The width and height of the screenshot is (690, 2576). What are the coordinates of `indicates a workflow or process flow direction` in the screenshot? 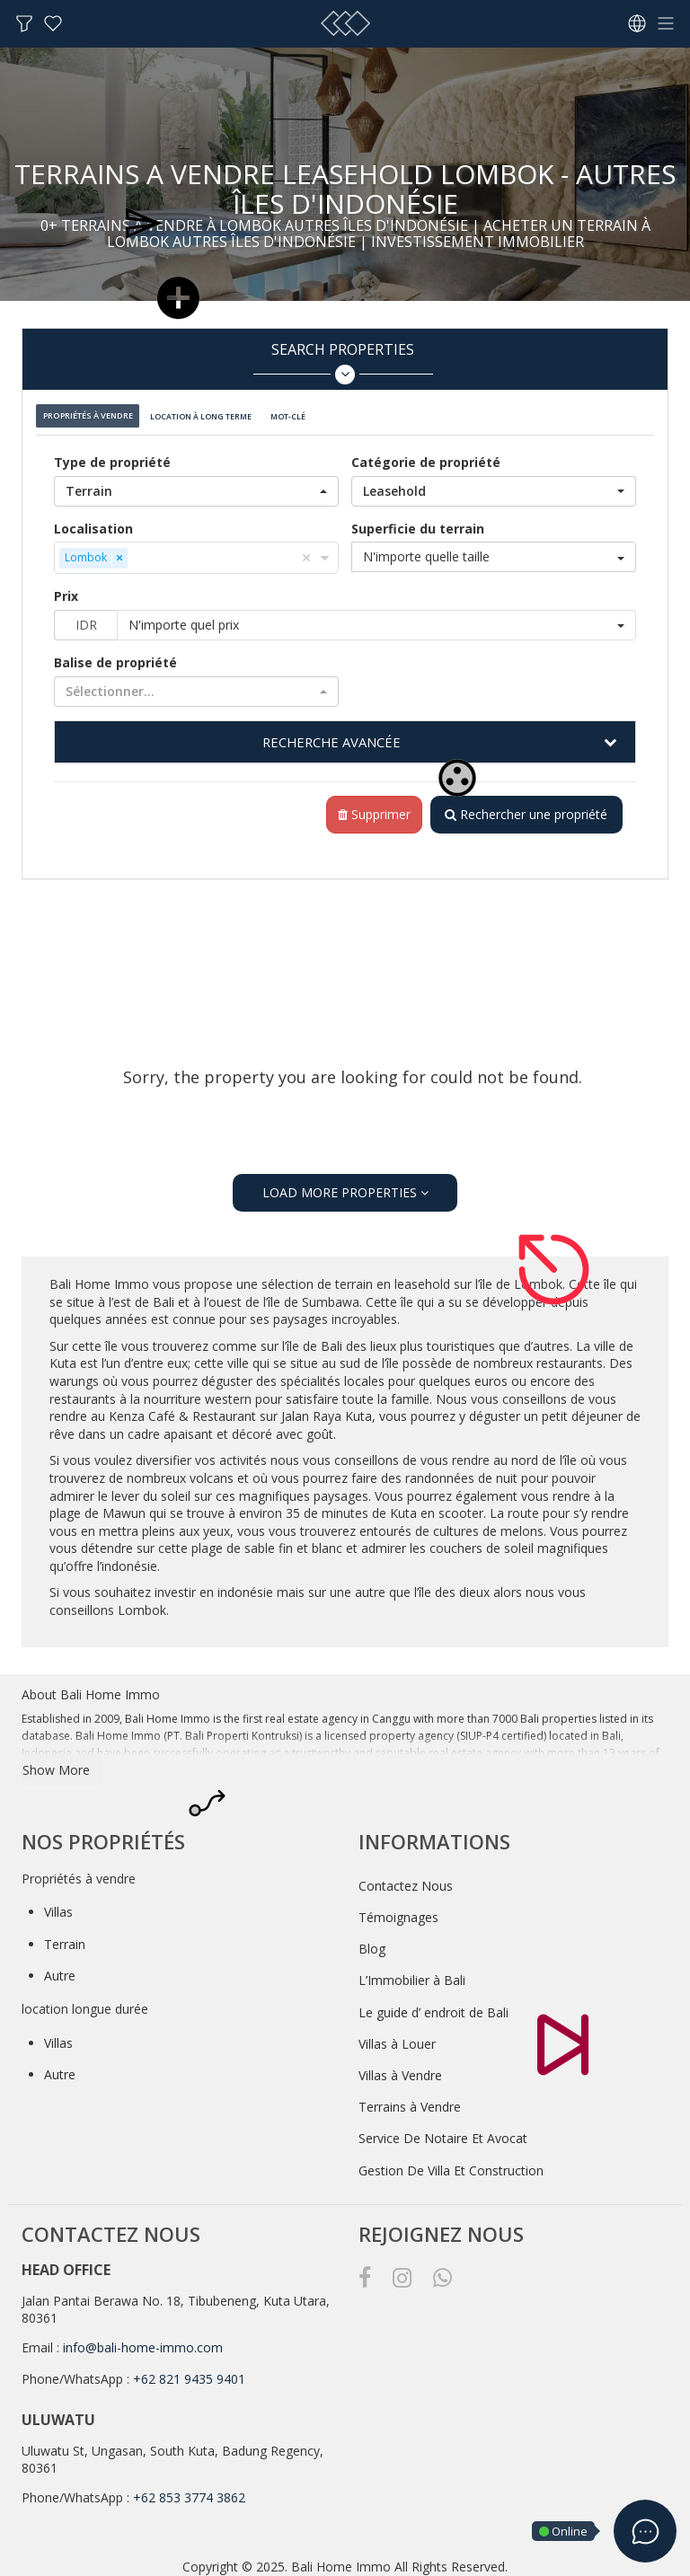 It's located at (207, 1803).